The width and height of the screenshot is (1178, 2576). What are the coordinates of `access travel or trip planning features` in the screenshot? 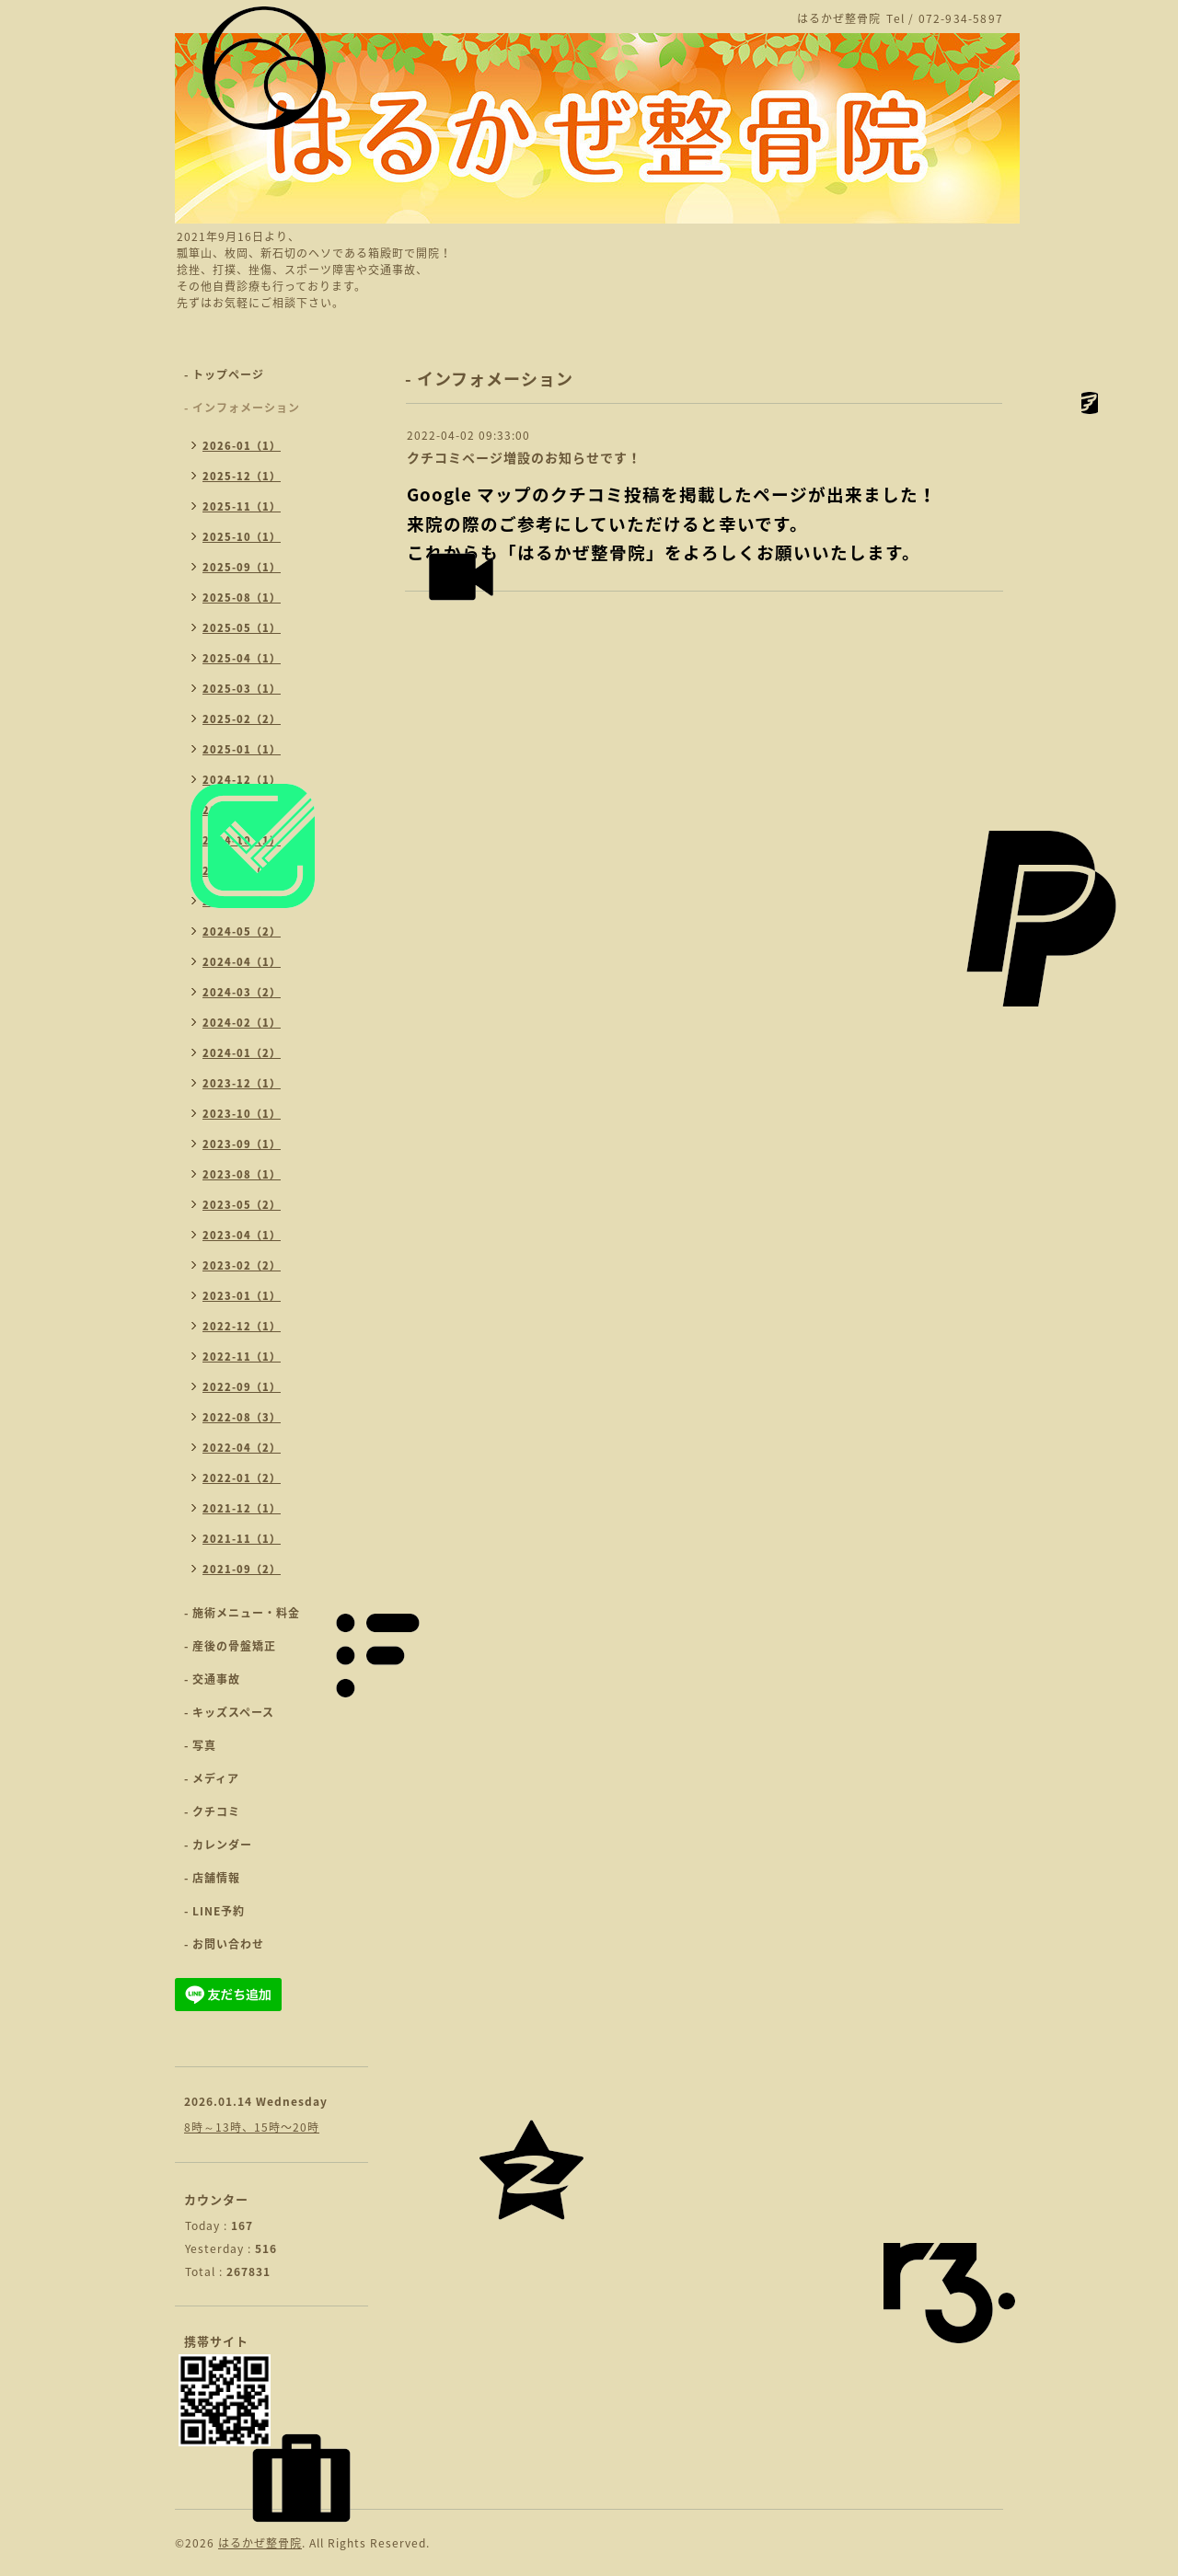 It's located at (301, 2478).